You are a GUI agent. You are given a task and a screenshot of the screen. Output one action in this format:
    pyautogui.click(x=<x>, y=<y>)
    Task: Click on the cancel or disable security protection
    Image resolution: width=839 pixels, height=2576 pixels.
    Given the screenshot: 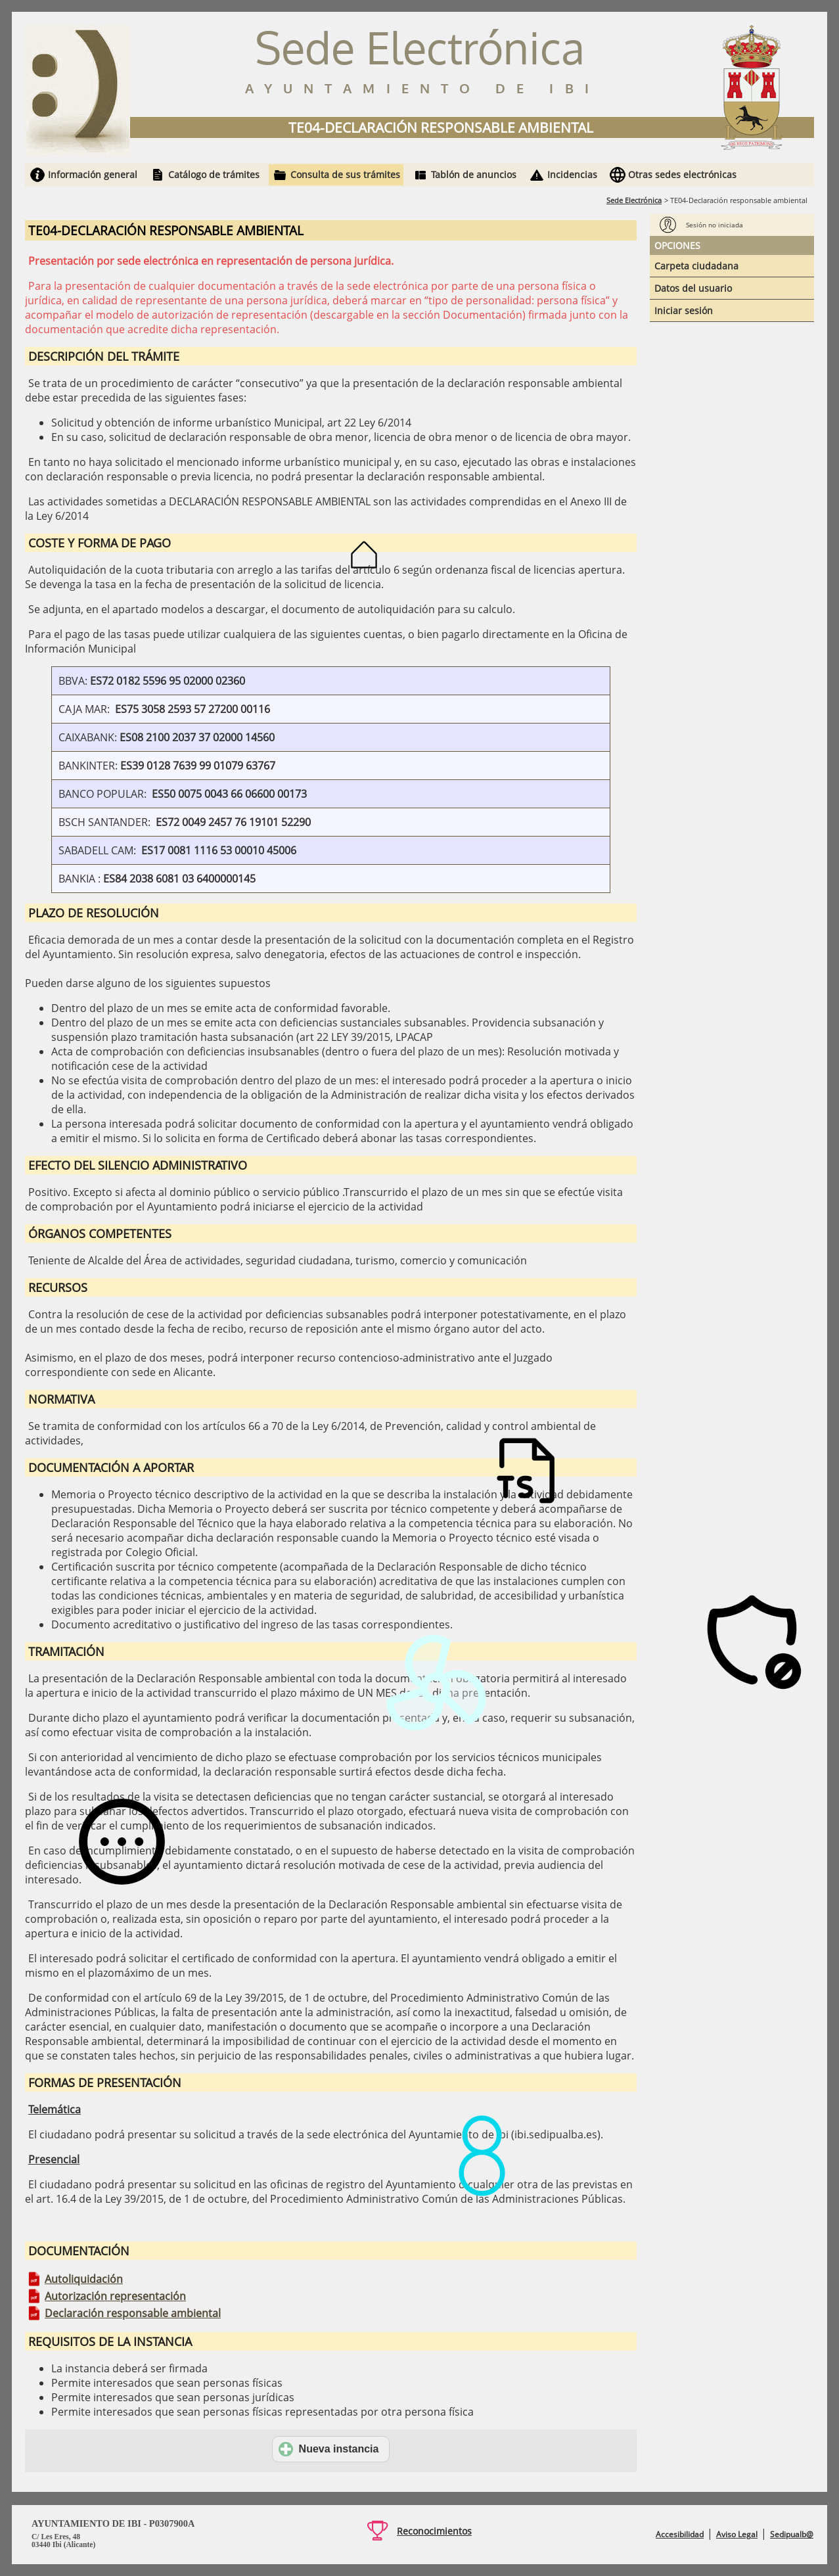 What is the action you would take?
    pyautogui.click(x=752, y=1640)
    